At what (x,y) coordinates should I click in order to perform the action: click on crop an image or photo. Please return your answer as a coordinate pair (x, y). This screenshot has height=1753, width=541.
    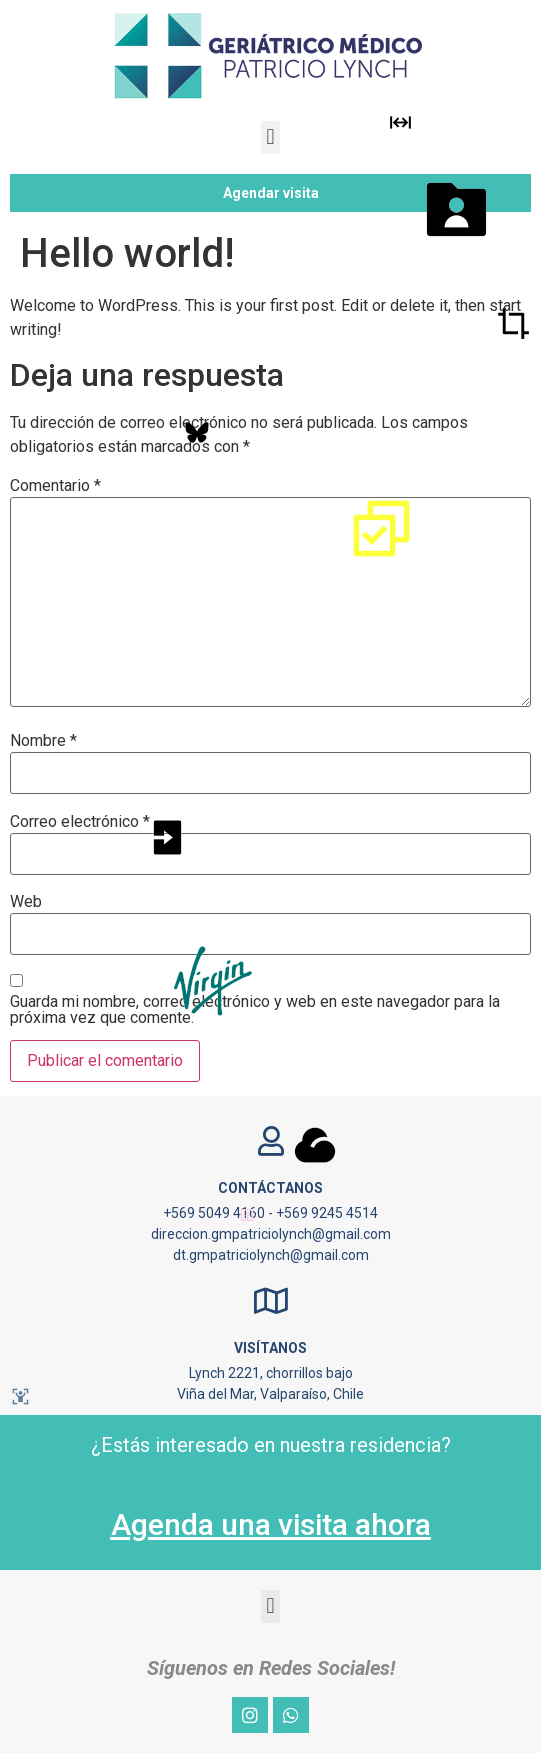
    Looking at the image, I should click on (513, 323).